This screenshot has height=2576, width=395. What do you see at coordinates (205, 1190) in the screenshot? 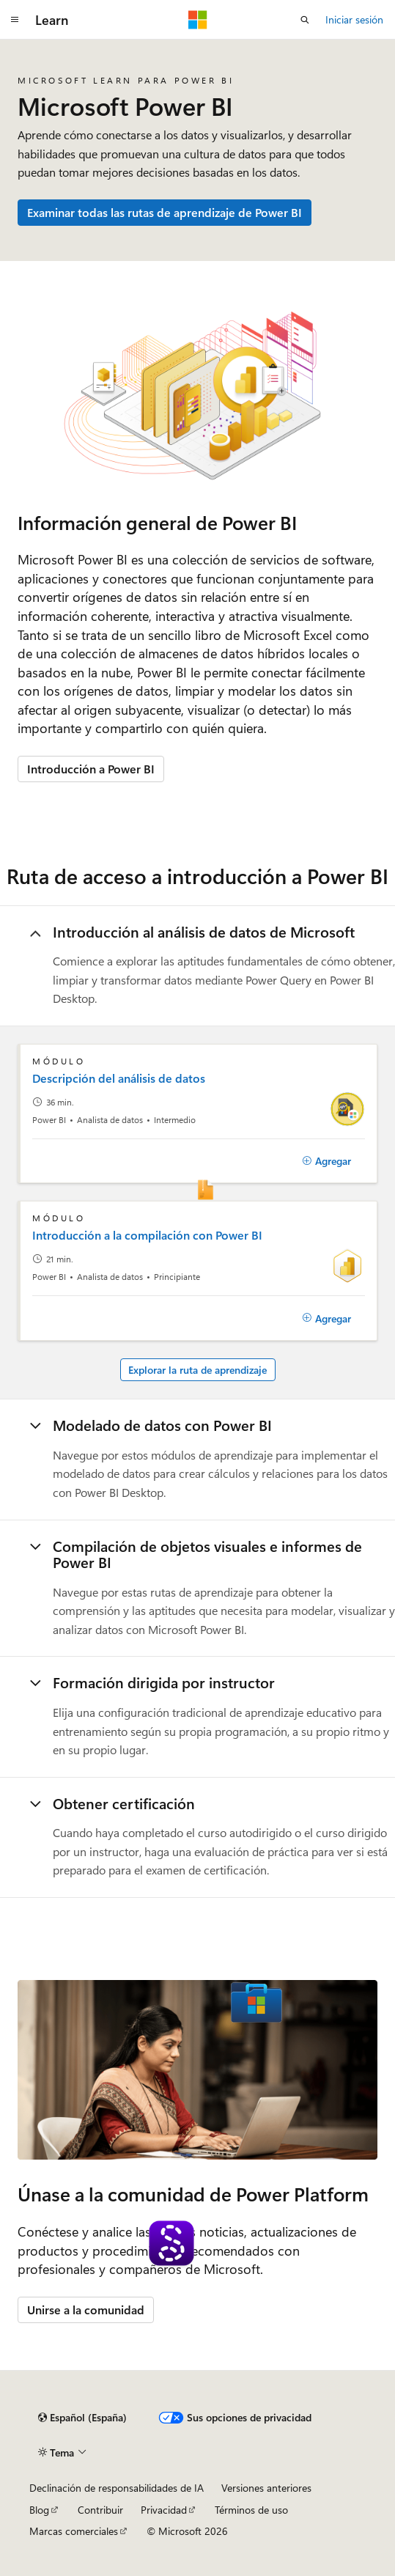
I see `a compressed cabinet (.cab) archive file` at bounding box center [205, 1190].